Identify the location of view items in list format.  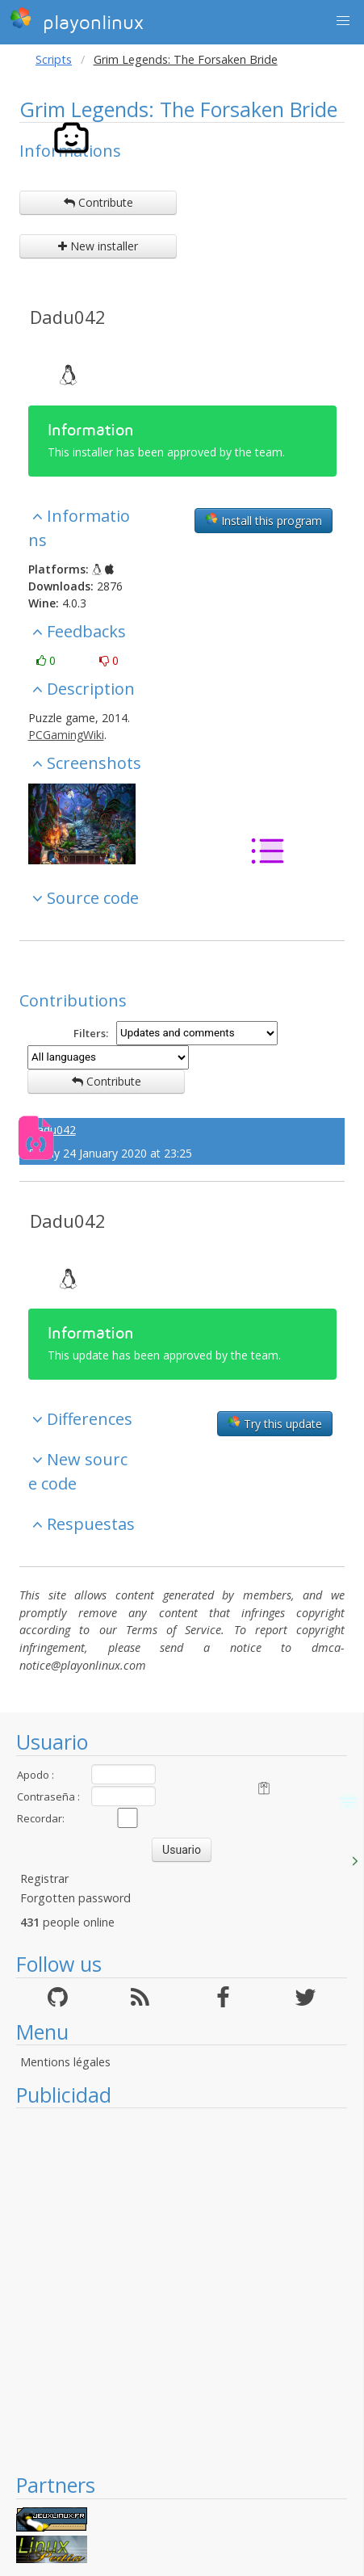
(267, 851).